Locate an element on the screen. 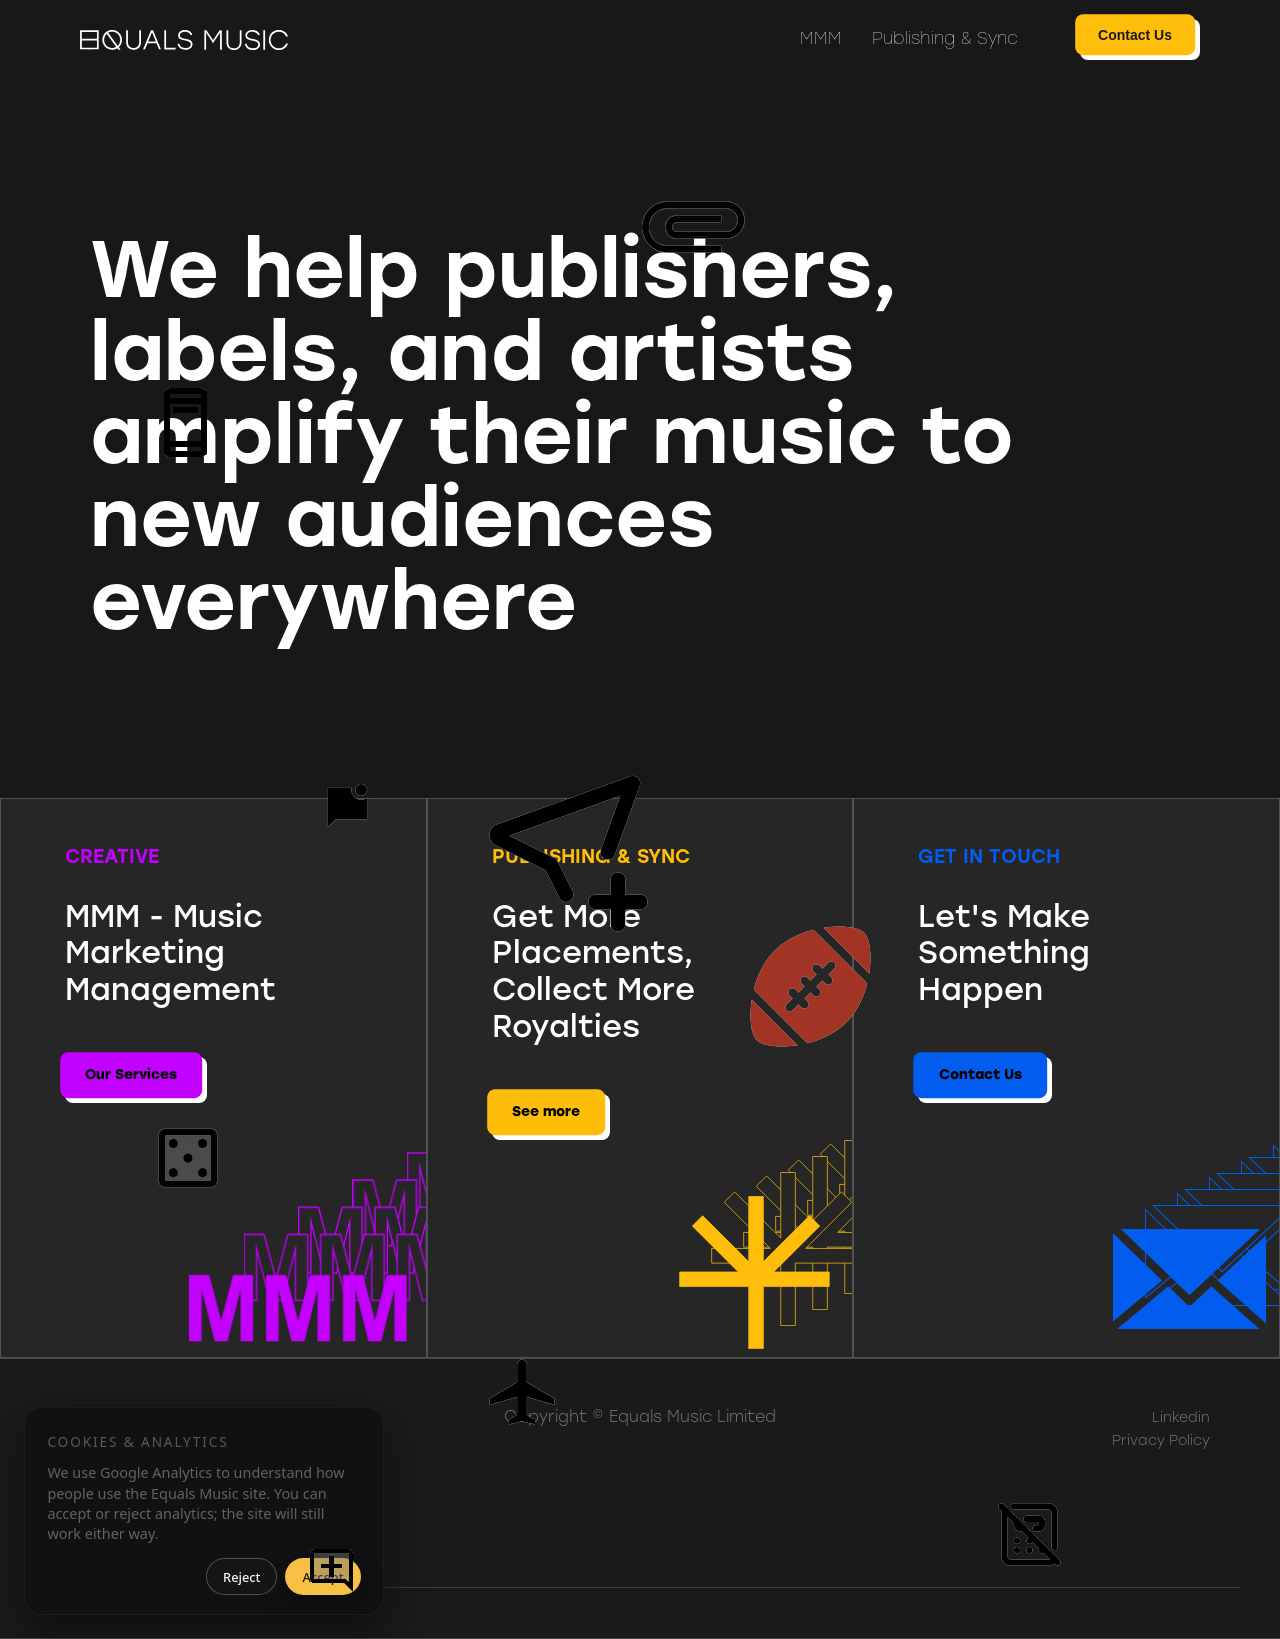  indicates unread messages in chat is located at coordinates (347, 807).